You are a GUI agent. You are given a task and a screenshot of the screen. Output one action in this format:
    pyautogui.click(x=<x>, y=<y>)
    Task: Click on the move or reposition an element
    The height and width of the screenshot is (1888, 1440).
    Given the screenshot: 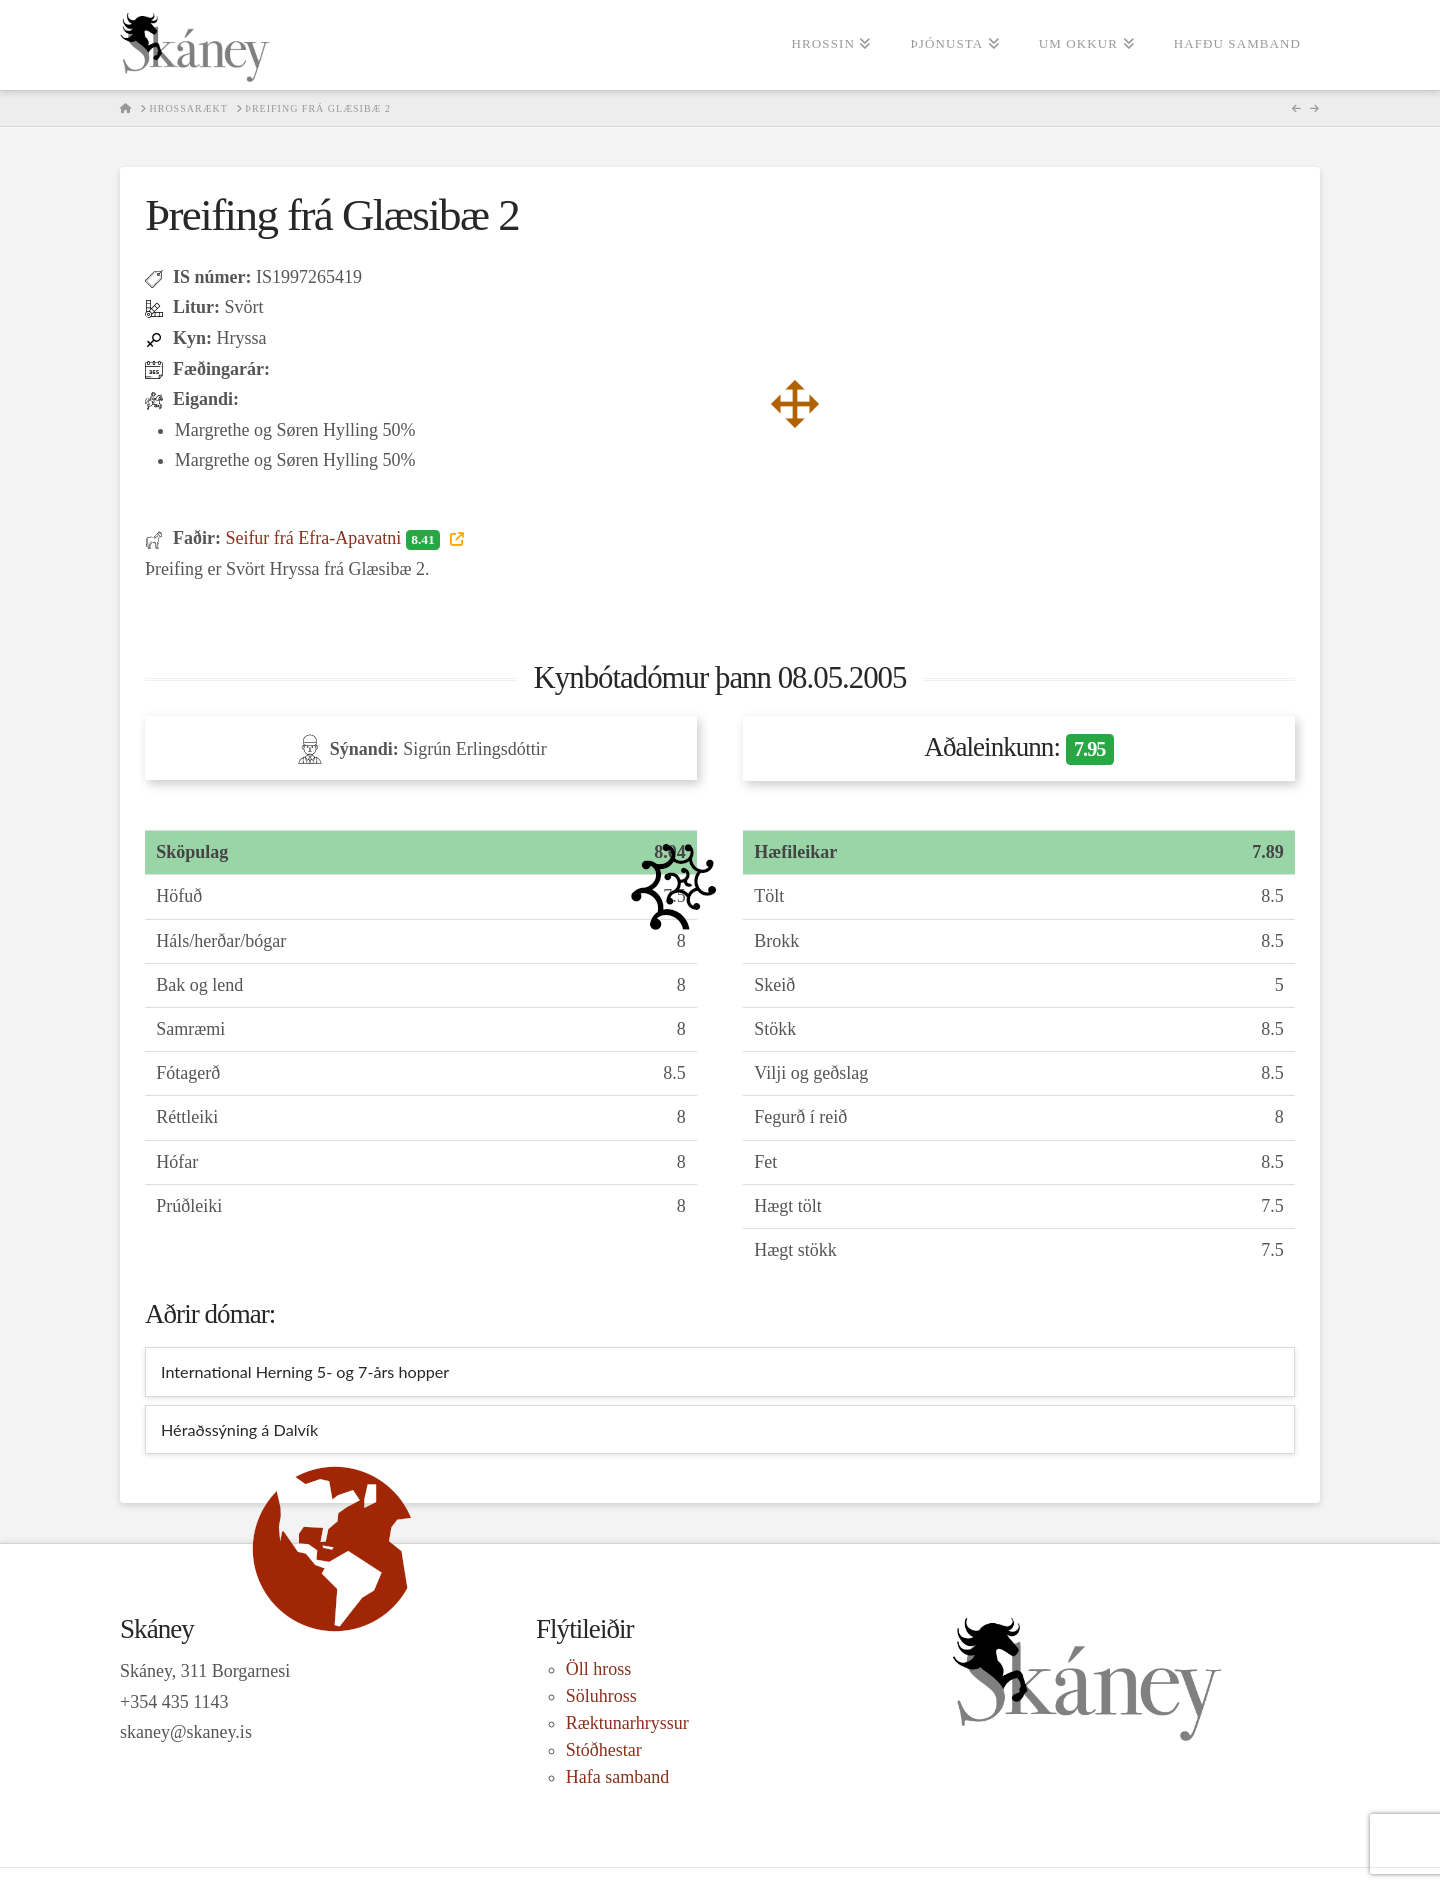 What is the action you would take?
    pyautogui.click(x=795, y=404)
    